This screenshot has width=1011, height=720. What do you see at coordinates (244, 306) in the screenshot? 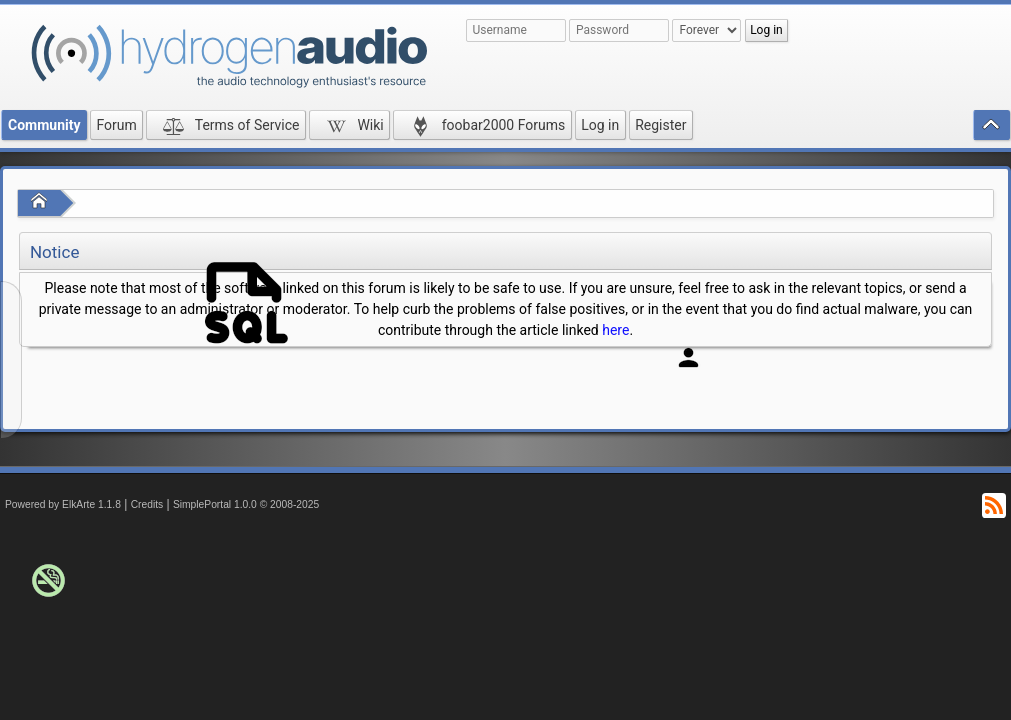
I see `open or view an SQL database file` at bounding box center [244, 306].